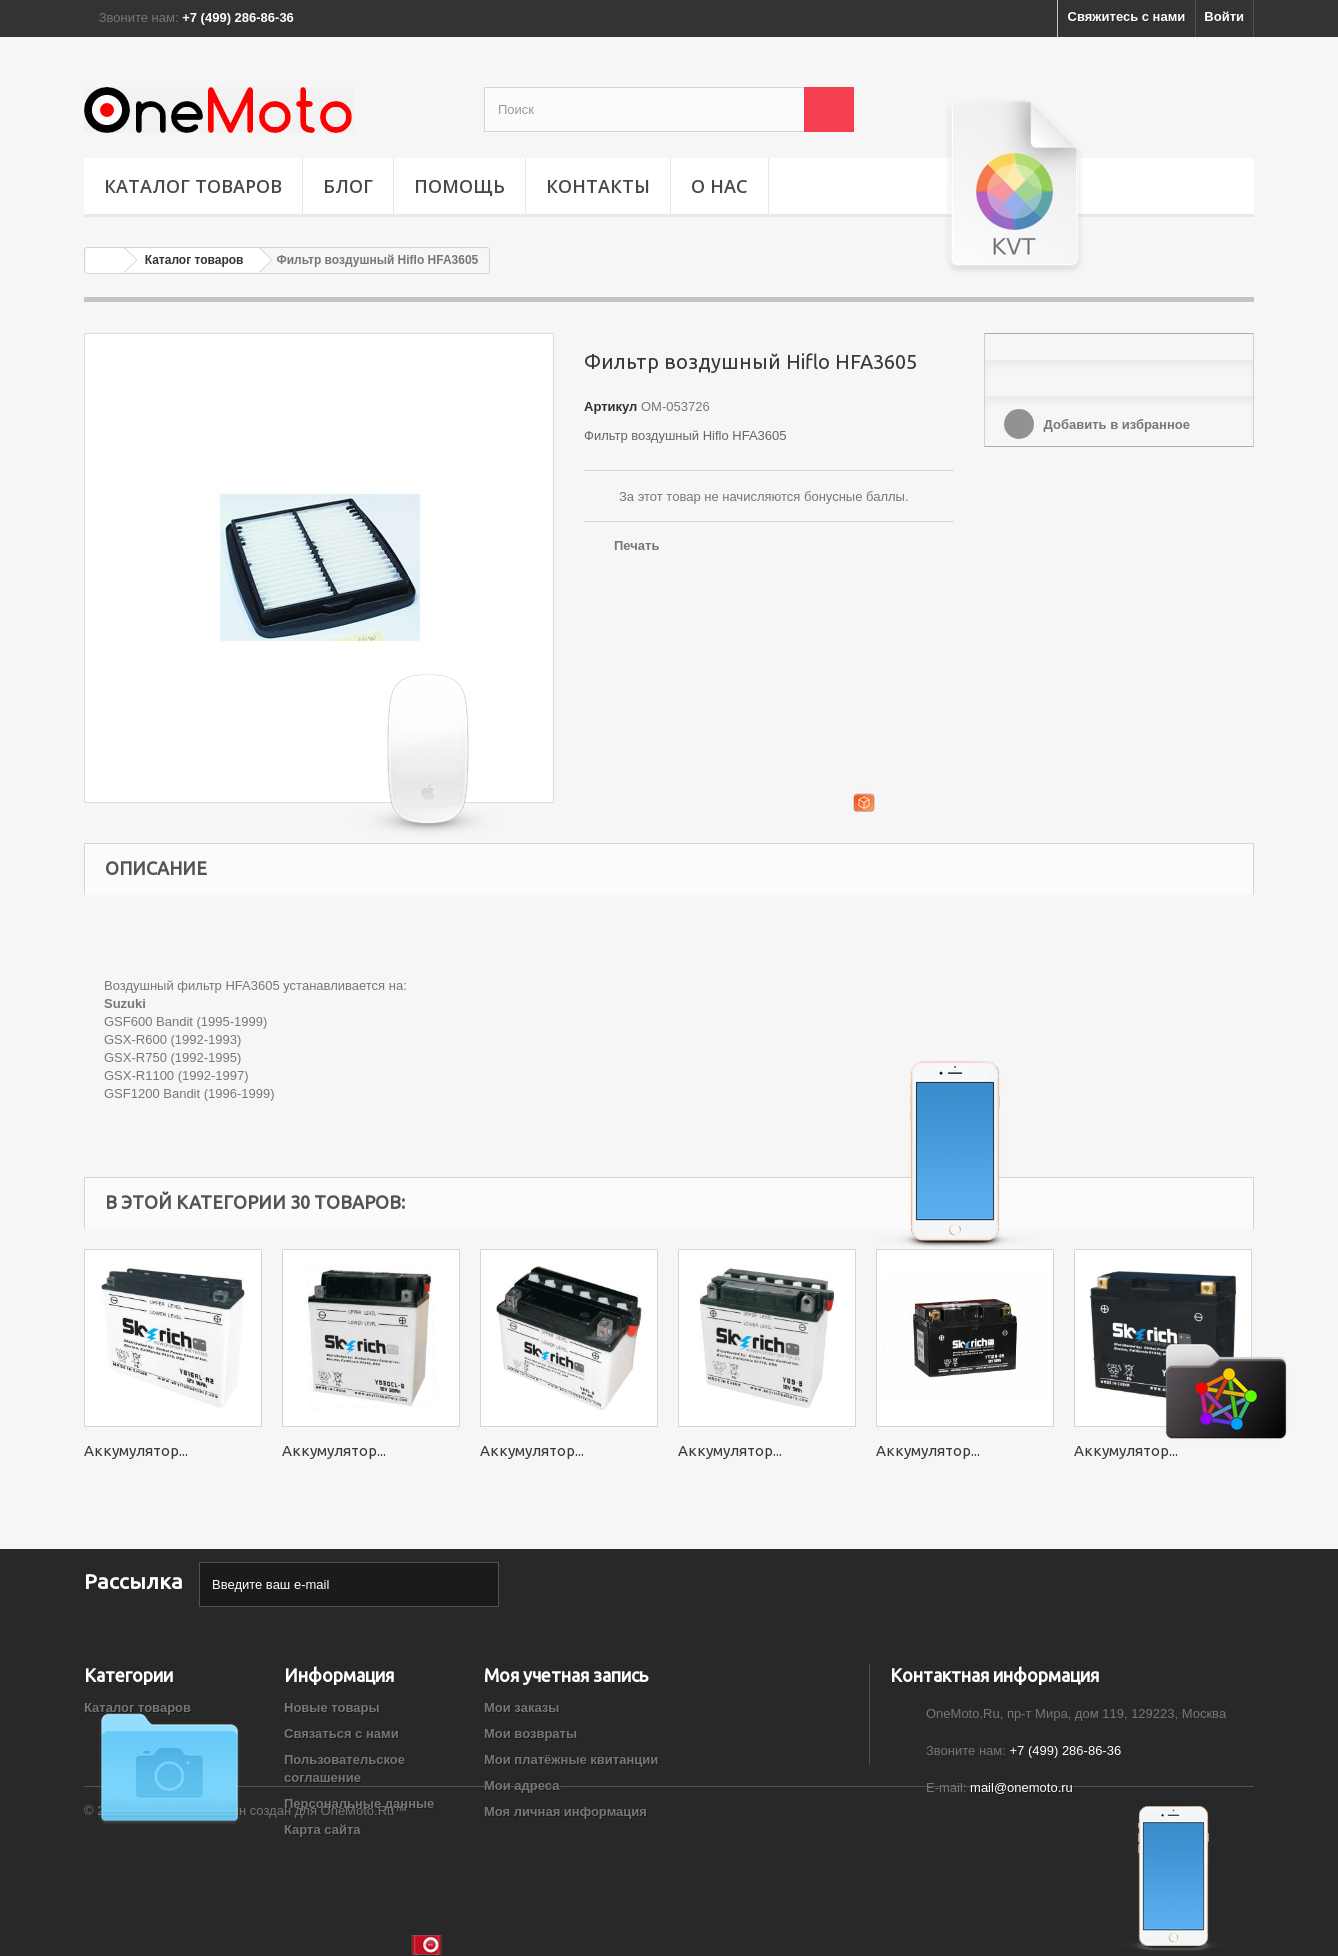  What do you see at coordinates (864, 802) in the screenshot?
I see `open a 3D model file` at bounding box center [864, 802].